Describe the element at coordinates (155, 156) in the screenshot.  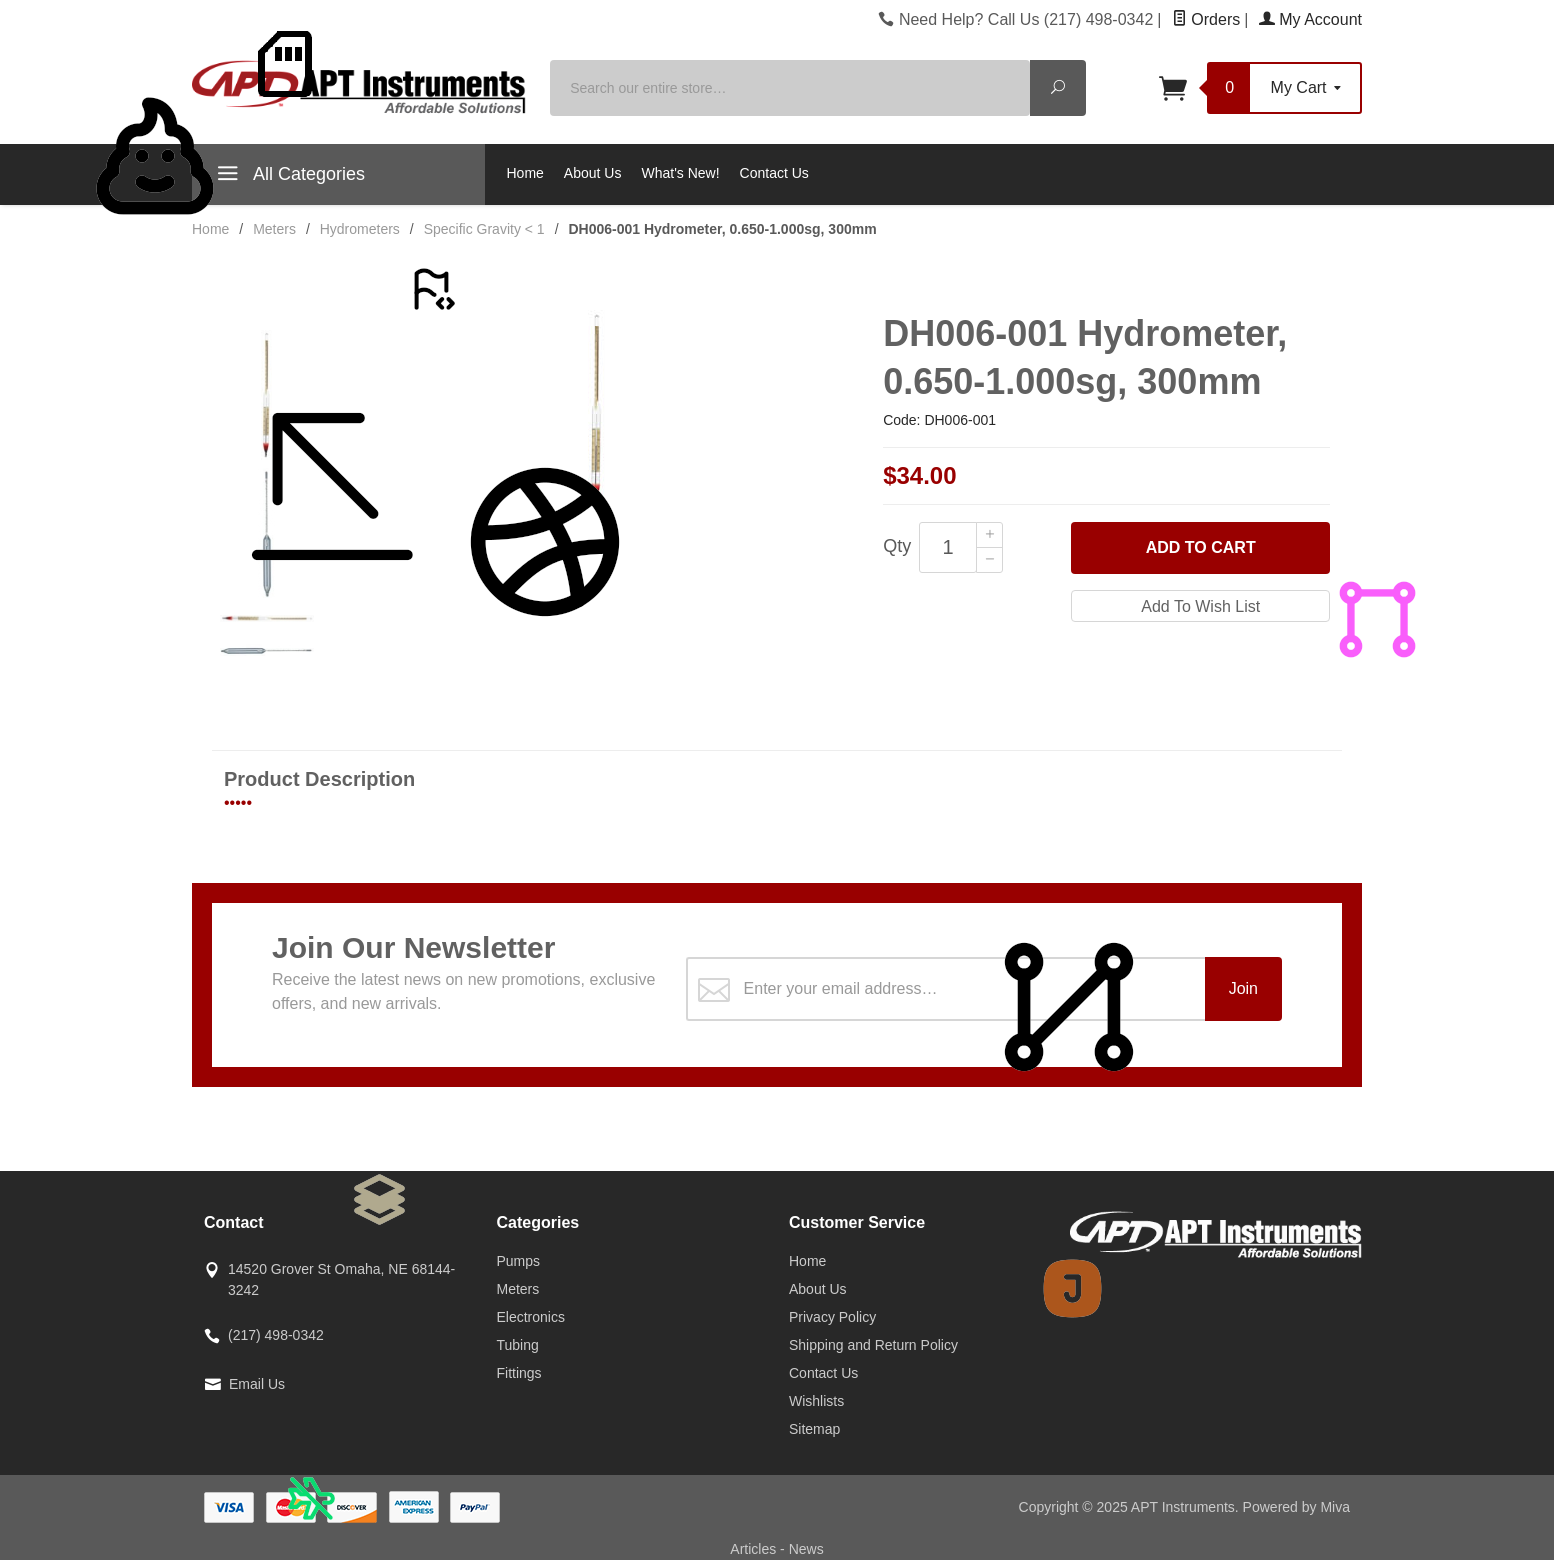
I see `add a poop emoji reaction` at that location.